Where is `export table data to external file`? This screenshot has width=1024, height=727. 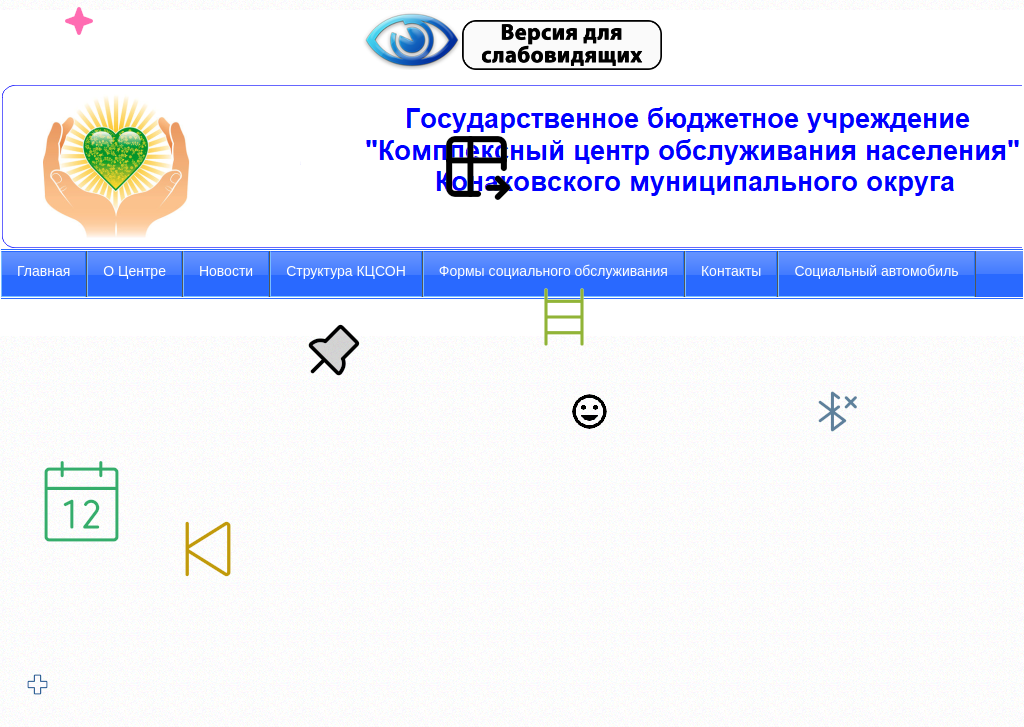
export table data to external file is located at coordinates (476, 166).